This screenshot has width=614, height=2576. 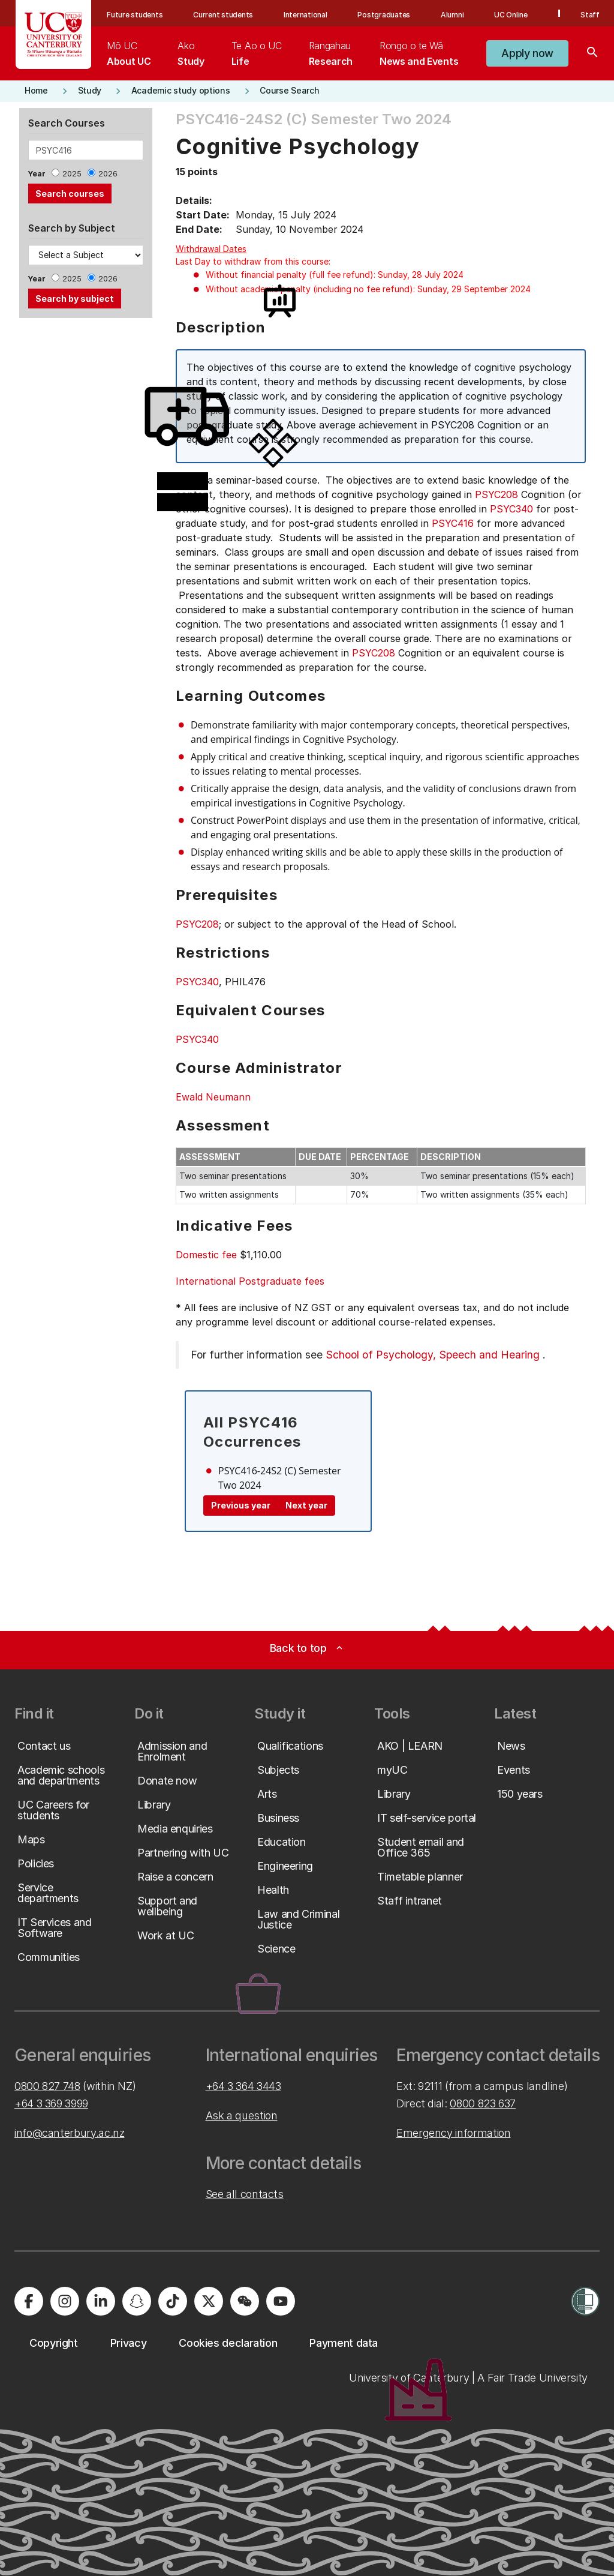 I want to click on switch to stream or list view, so click(x=181, y=493).